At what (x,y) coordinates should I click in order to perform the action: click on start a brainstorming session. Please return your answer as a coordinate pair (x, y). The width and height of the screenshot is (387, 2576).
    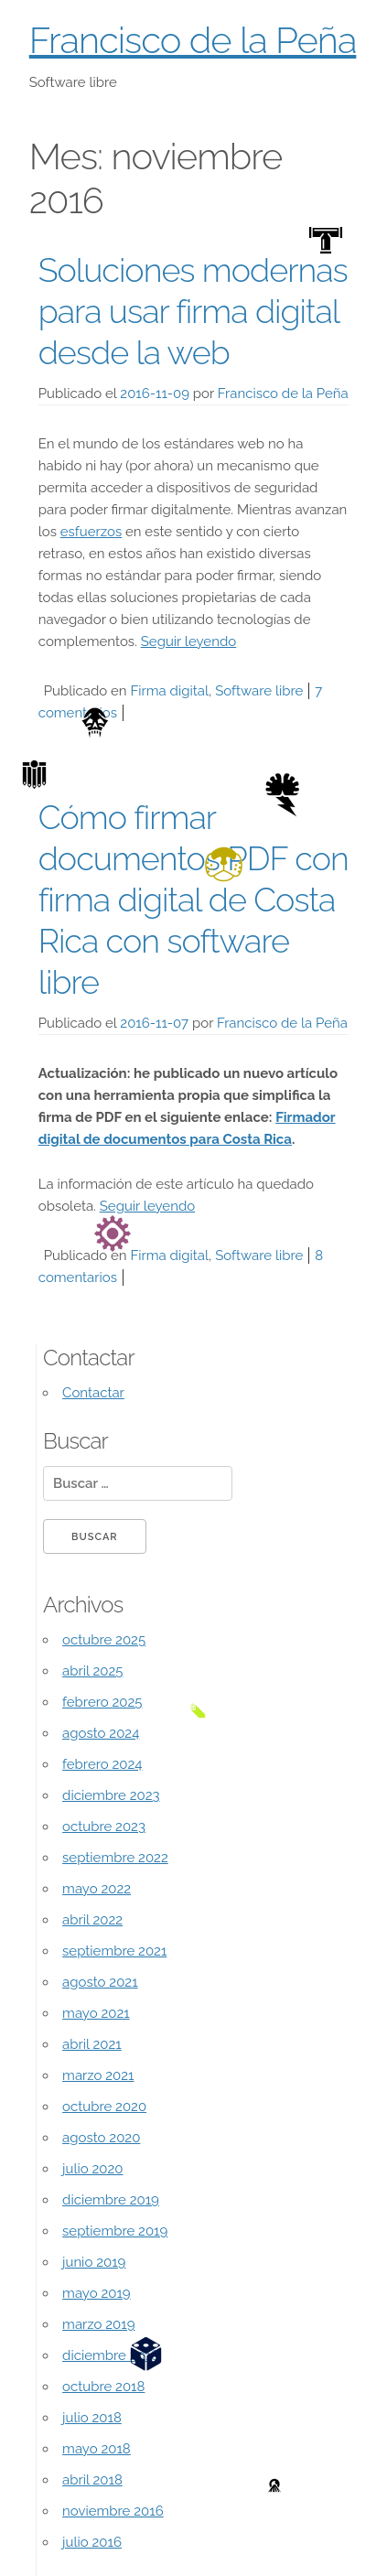
    Looking at the image, I should click on (282, 794).